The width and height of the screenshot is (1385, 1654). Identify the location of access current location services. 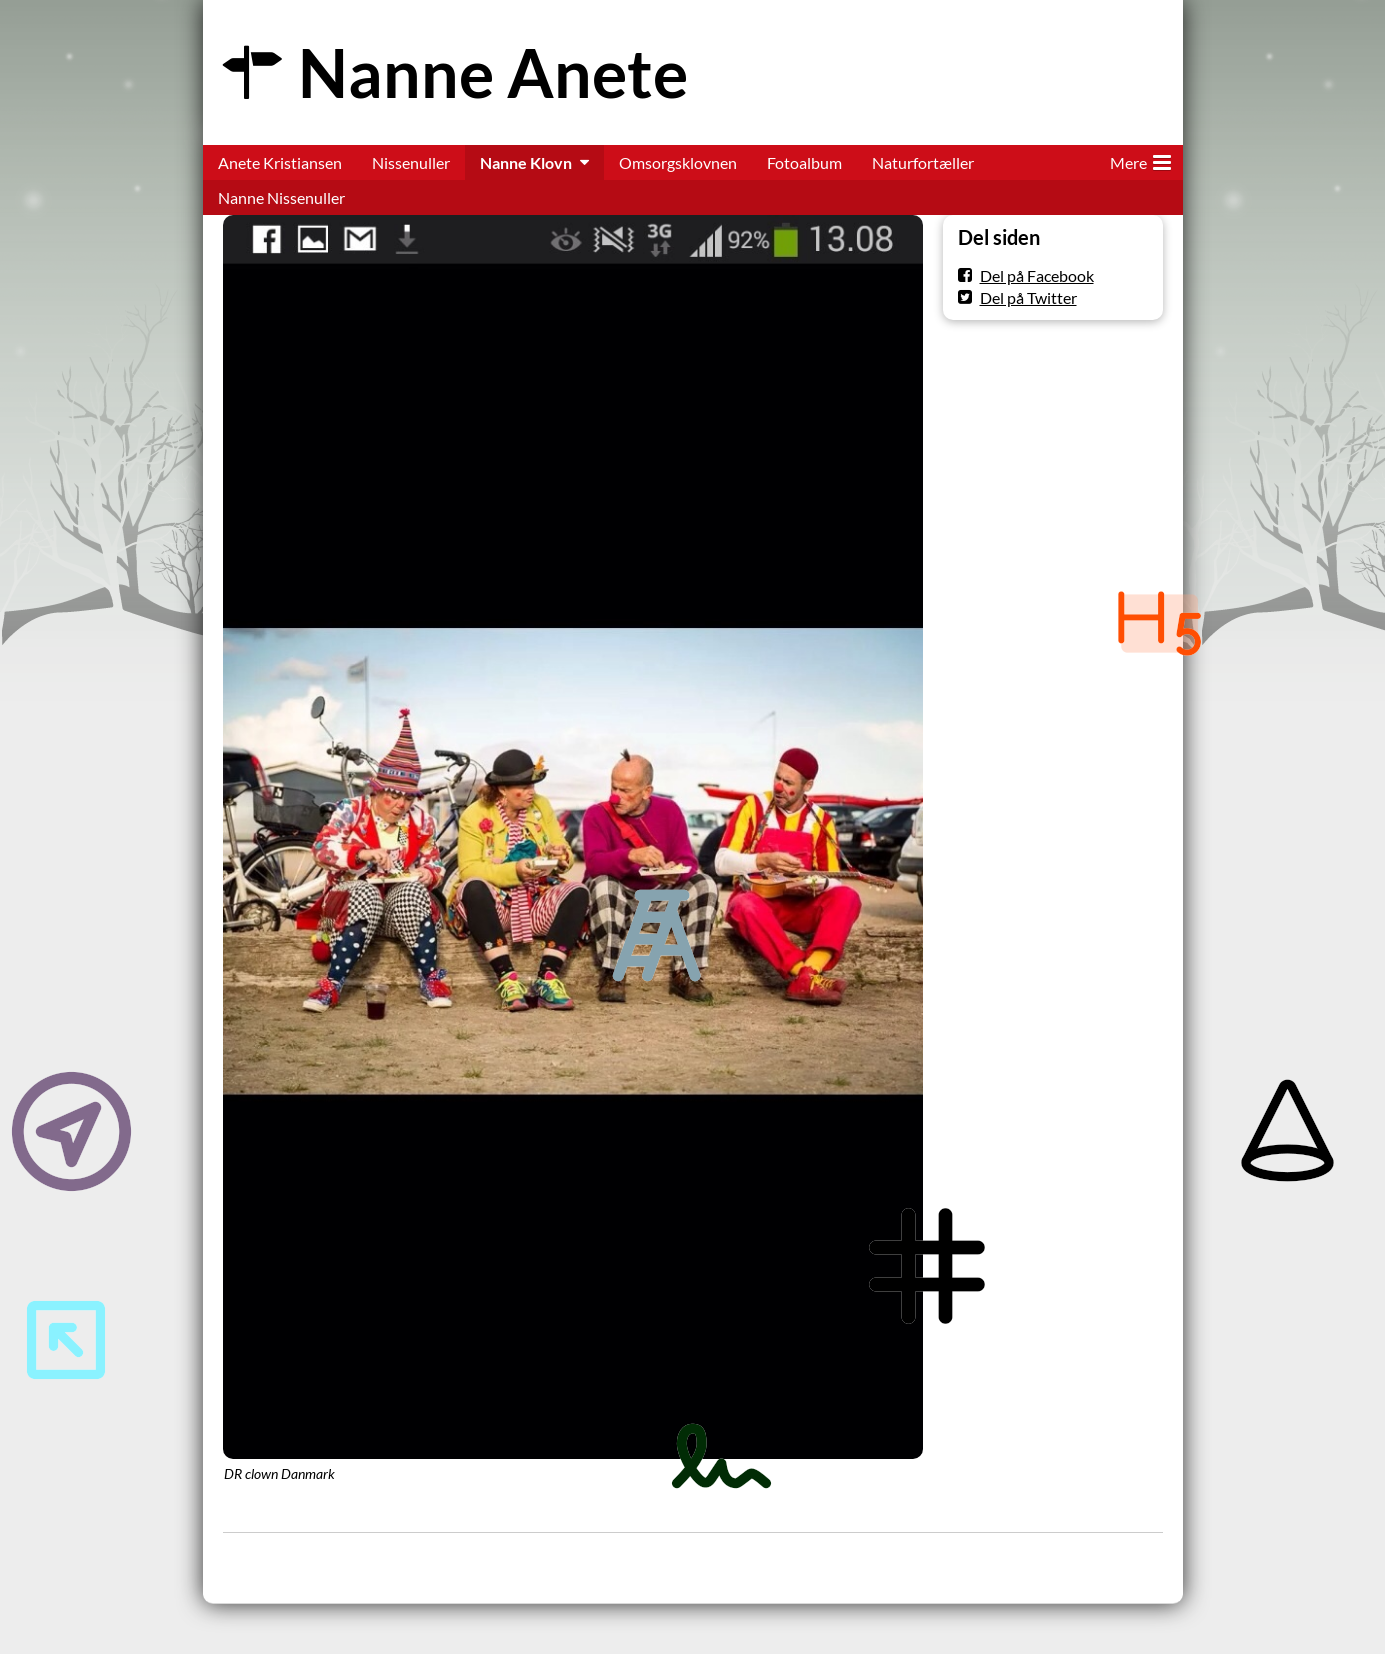
(71, 1131).